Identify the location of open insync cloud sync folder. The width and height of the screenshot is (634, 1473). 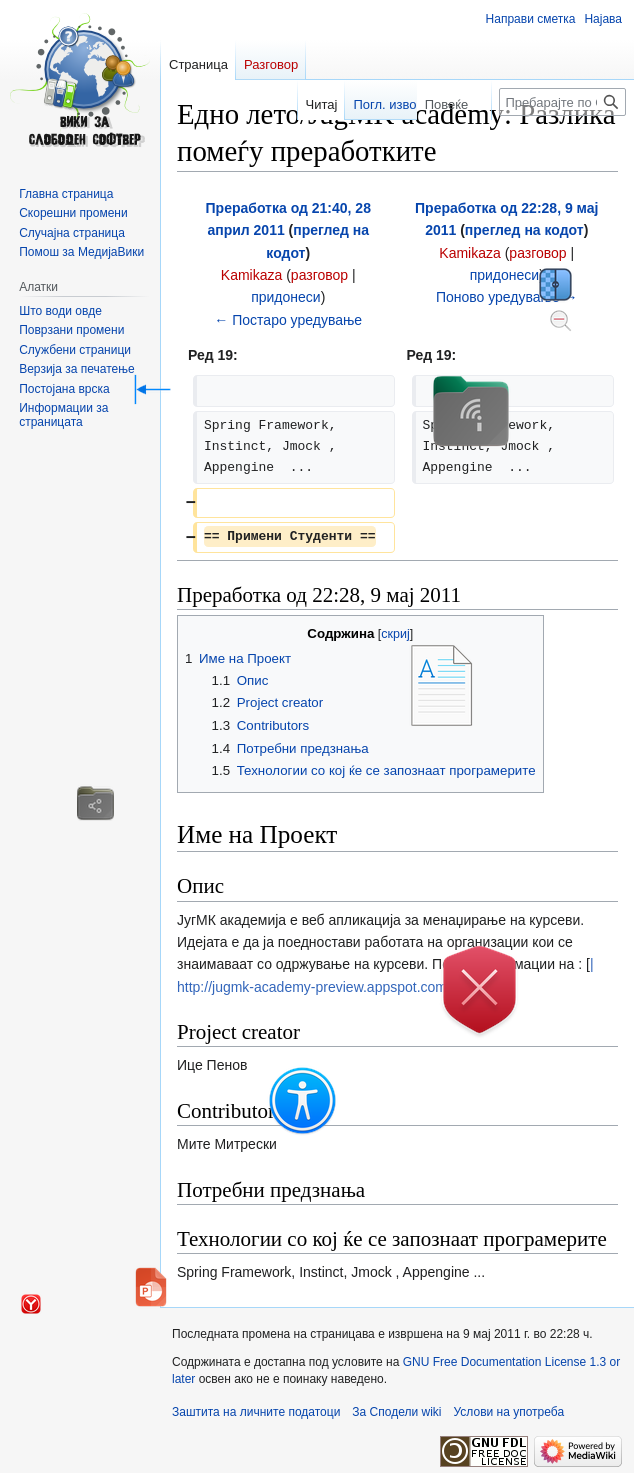
(471, 411).